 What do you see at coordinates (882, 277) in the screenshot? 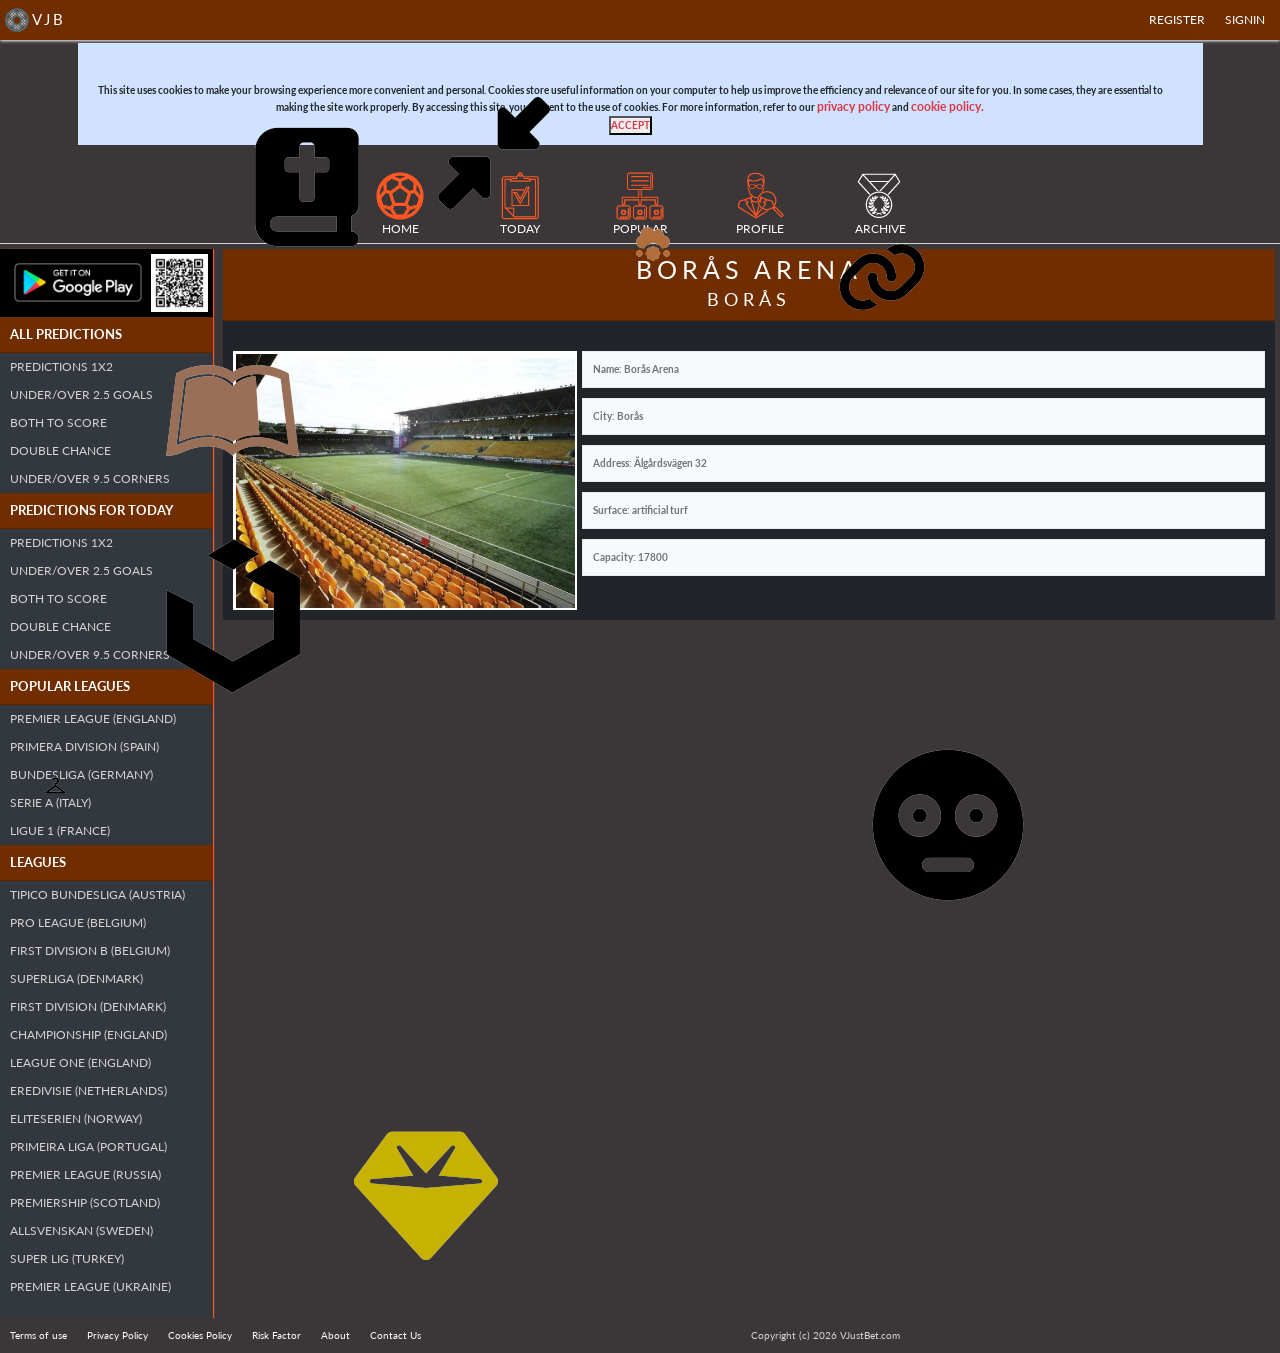
I see `copy or share a link` at bounding box center [882, 277].